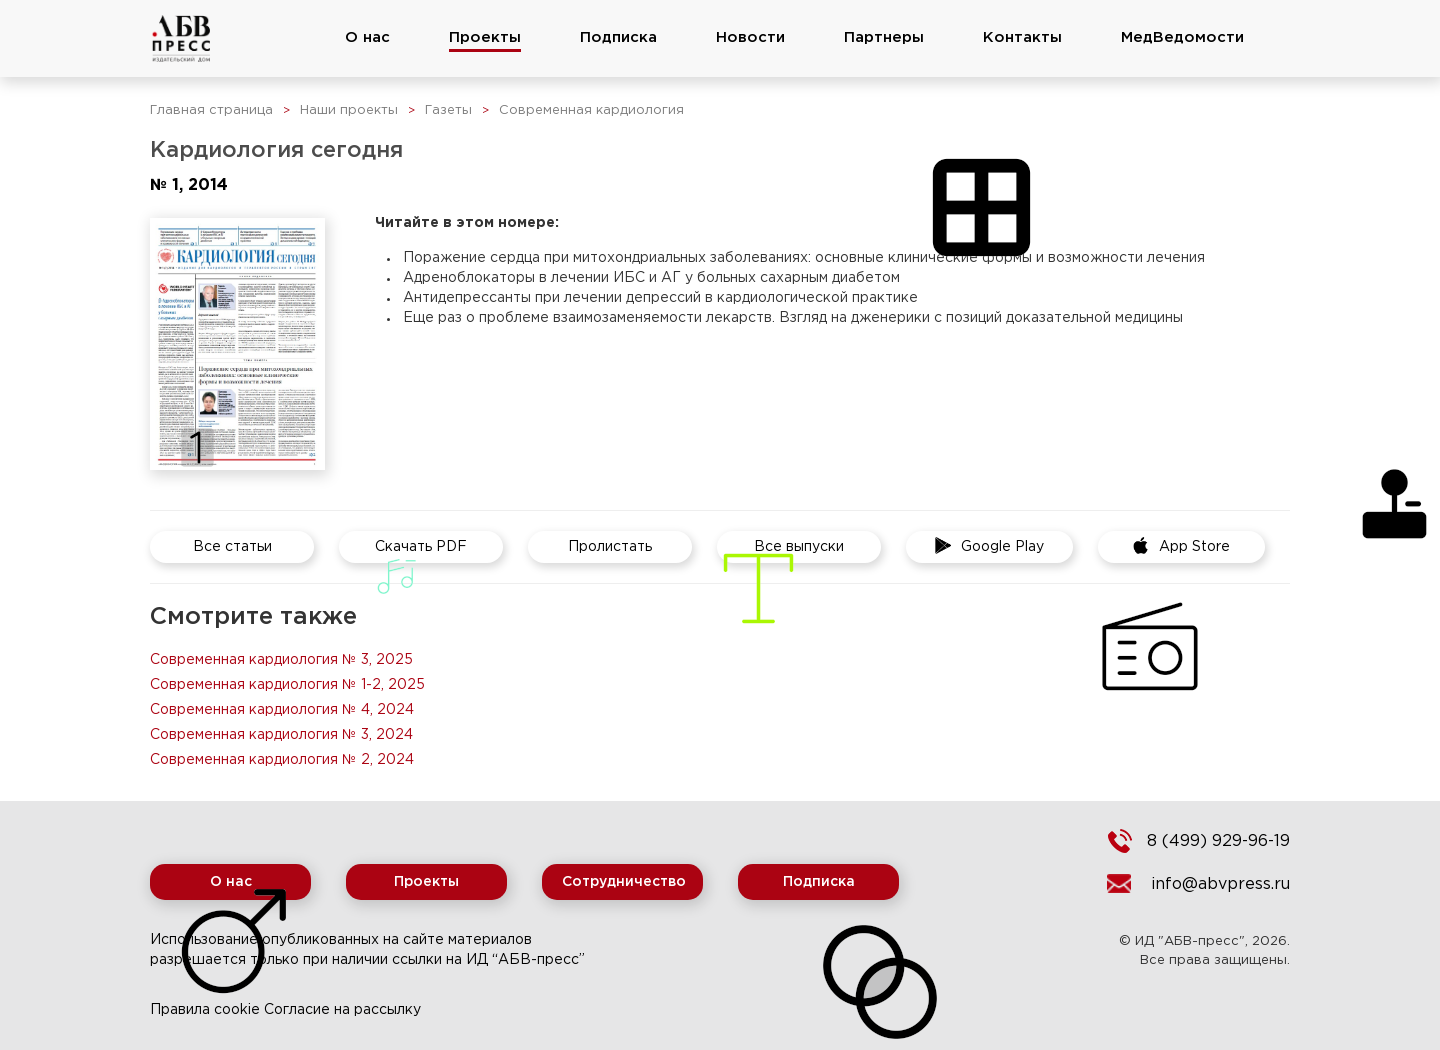 The height and width of the screenshot is (1050, 1440). I want to click on intersect or merge two shapes, so click(880, 982).